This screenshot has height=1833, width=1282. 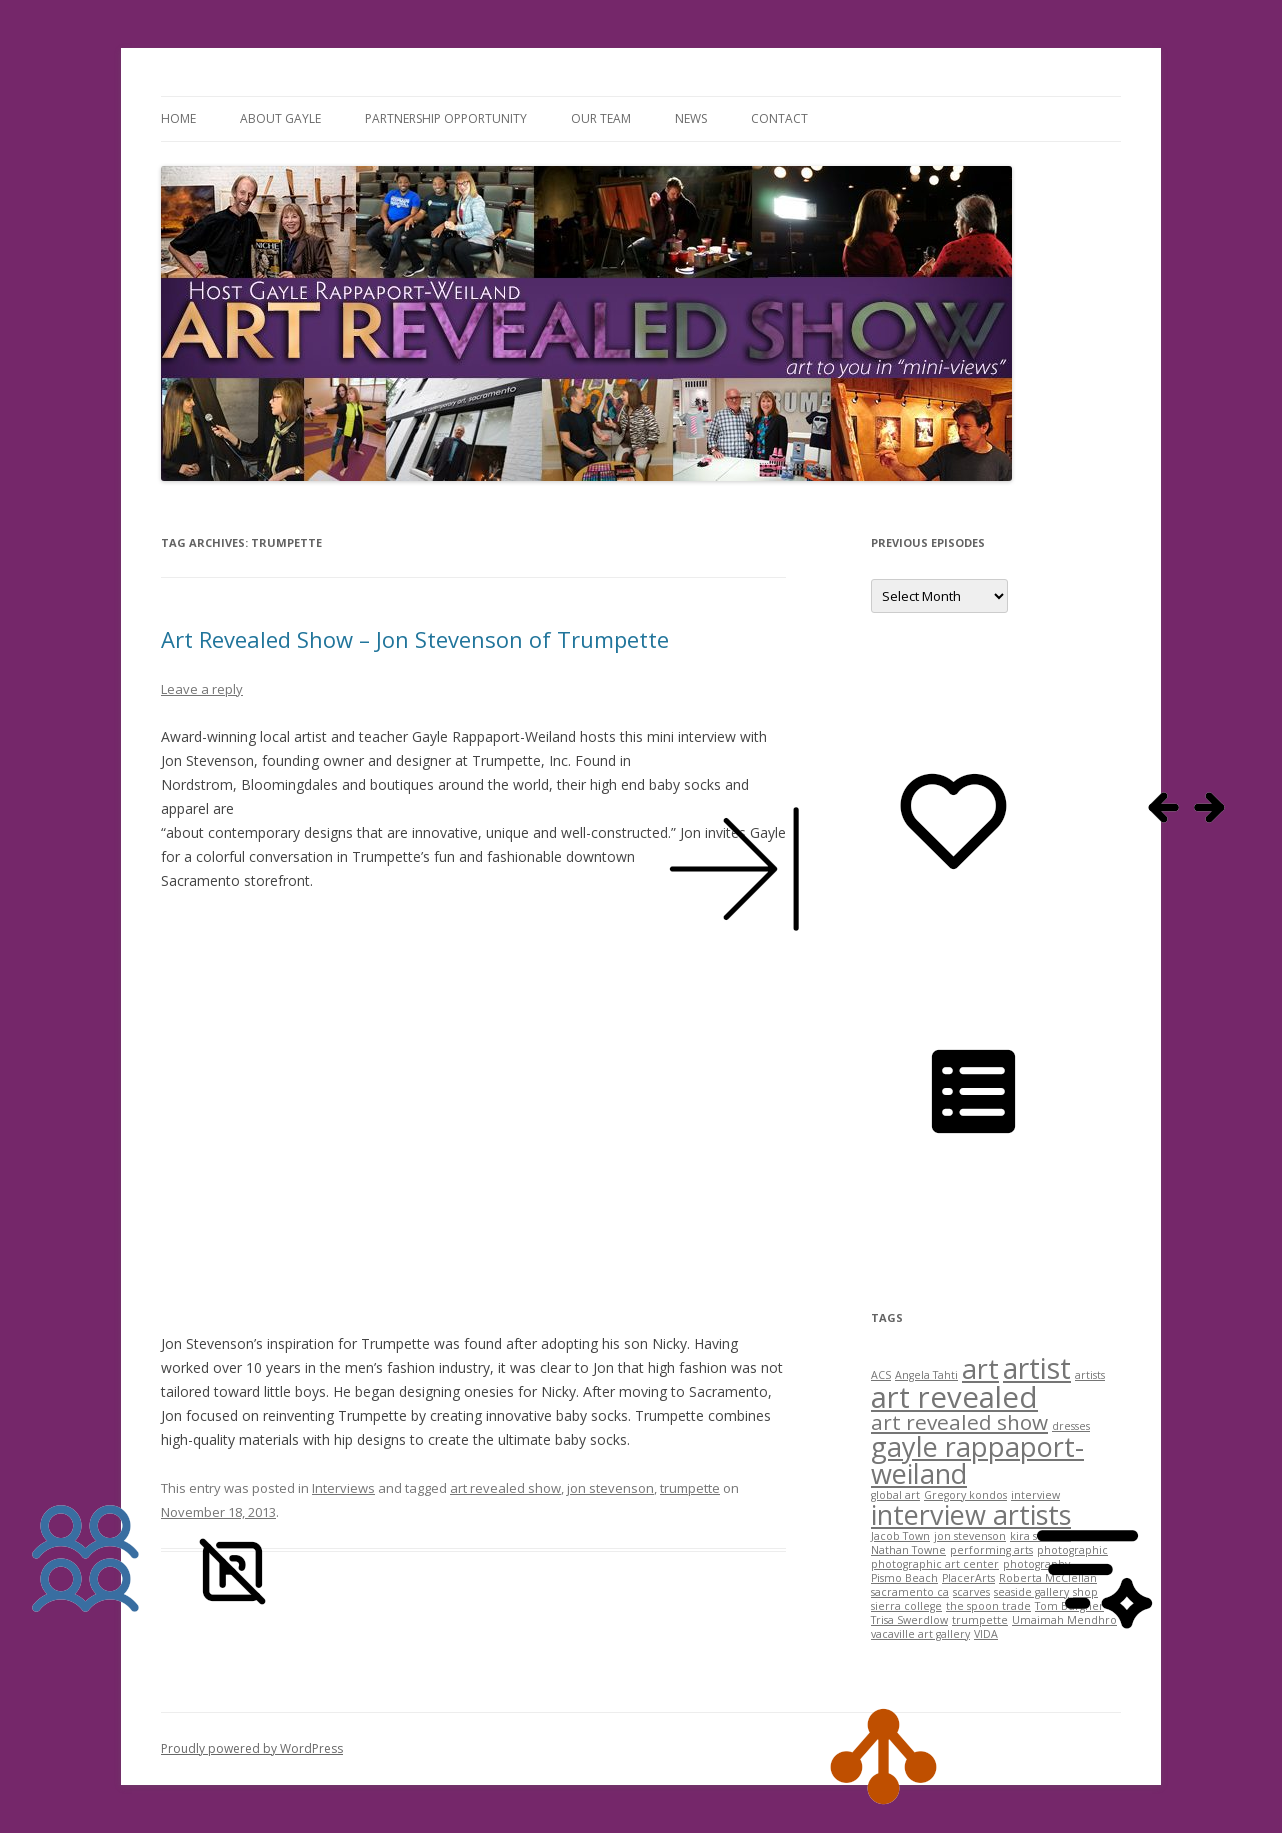 What do you see at coordinates (1087, 1569) in the screenshot?
I see `apply AI-powered smart filters` at bounding box center [1087, 1569].